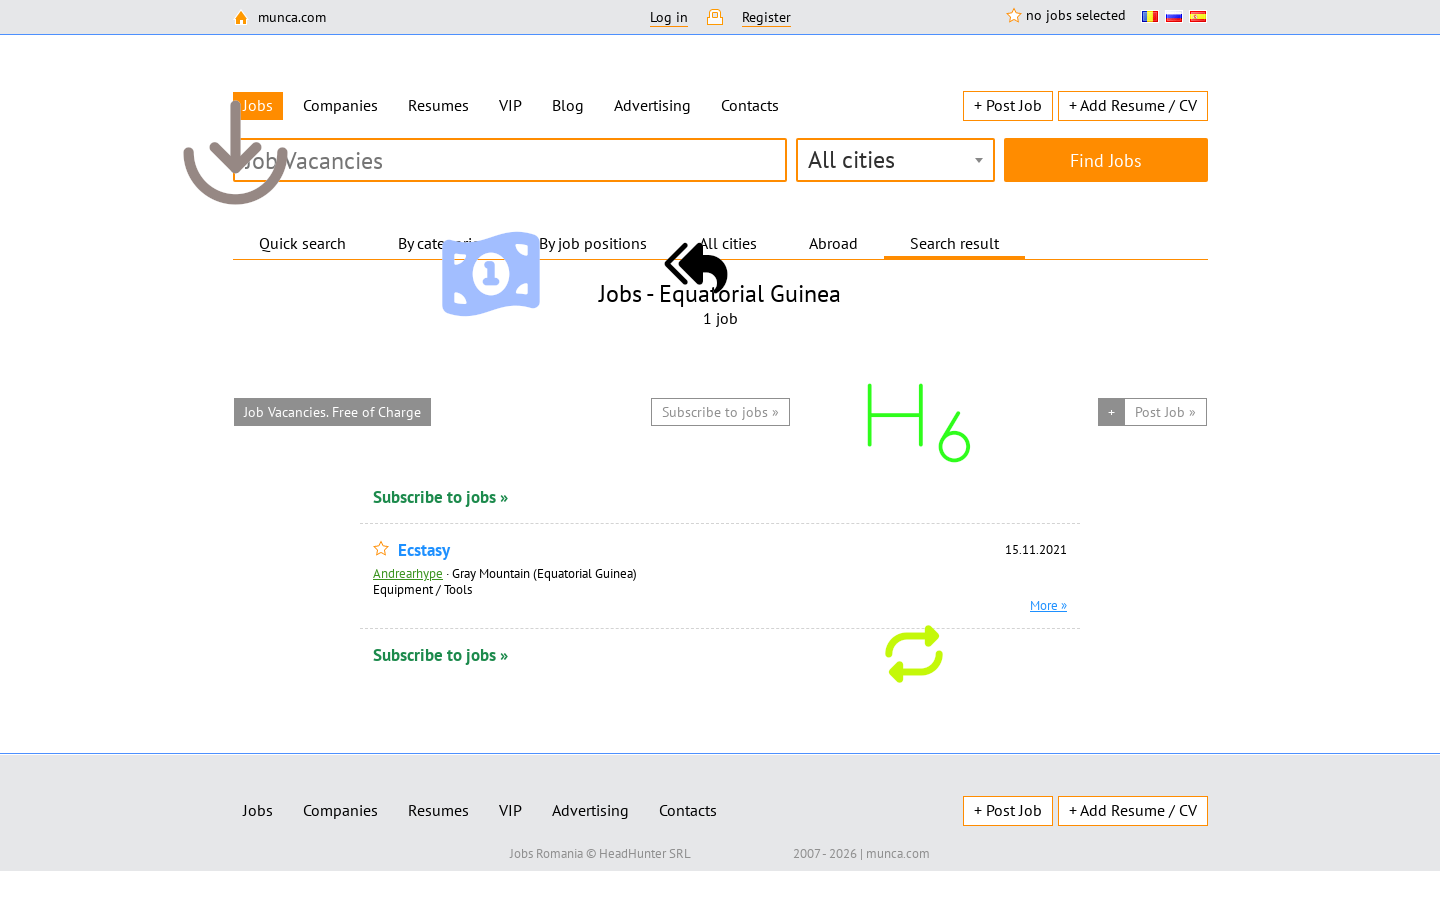 The image size is (1440, 905). Describe the element at coordinates (491, 274) in the screenshot. I see `view payment or billing information` at that location.